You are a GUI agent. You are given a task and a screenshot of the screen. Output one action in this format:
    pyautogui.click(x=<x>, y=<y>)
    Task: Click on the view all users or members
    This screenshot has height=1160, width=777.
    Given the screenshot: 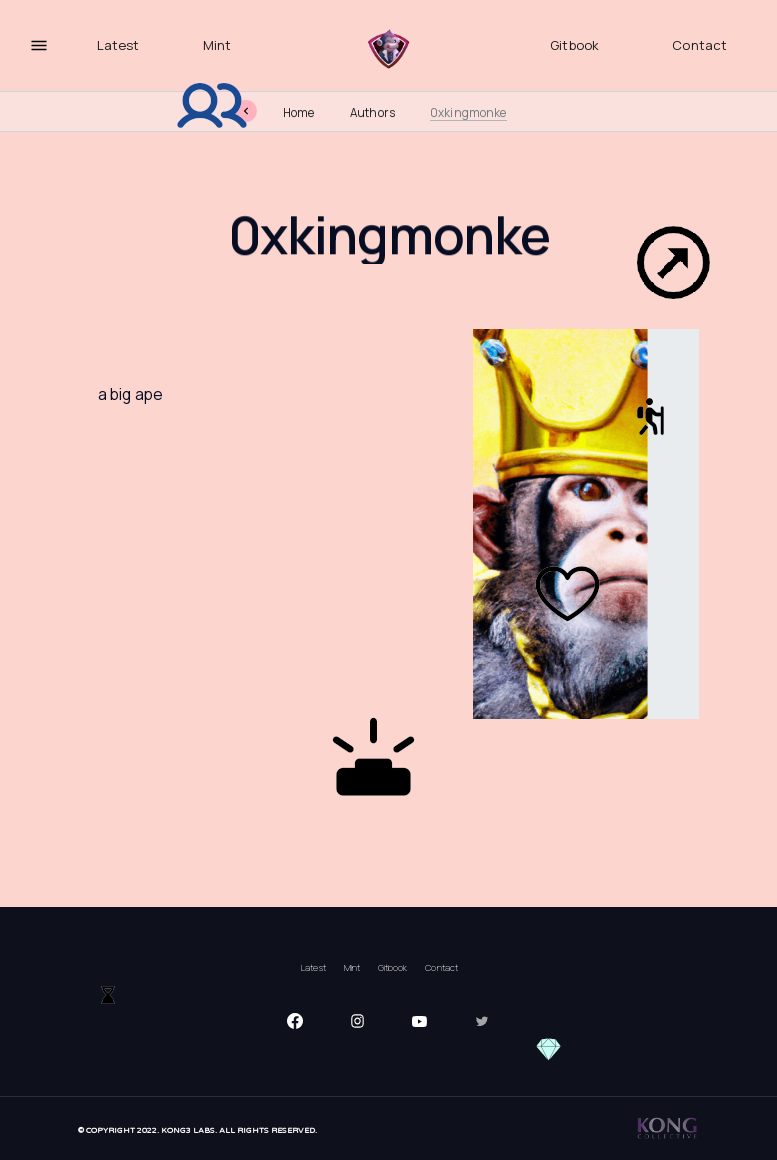 What is the action you would take?
    pyautogui.click(x=212, y=106)
    